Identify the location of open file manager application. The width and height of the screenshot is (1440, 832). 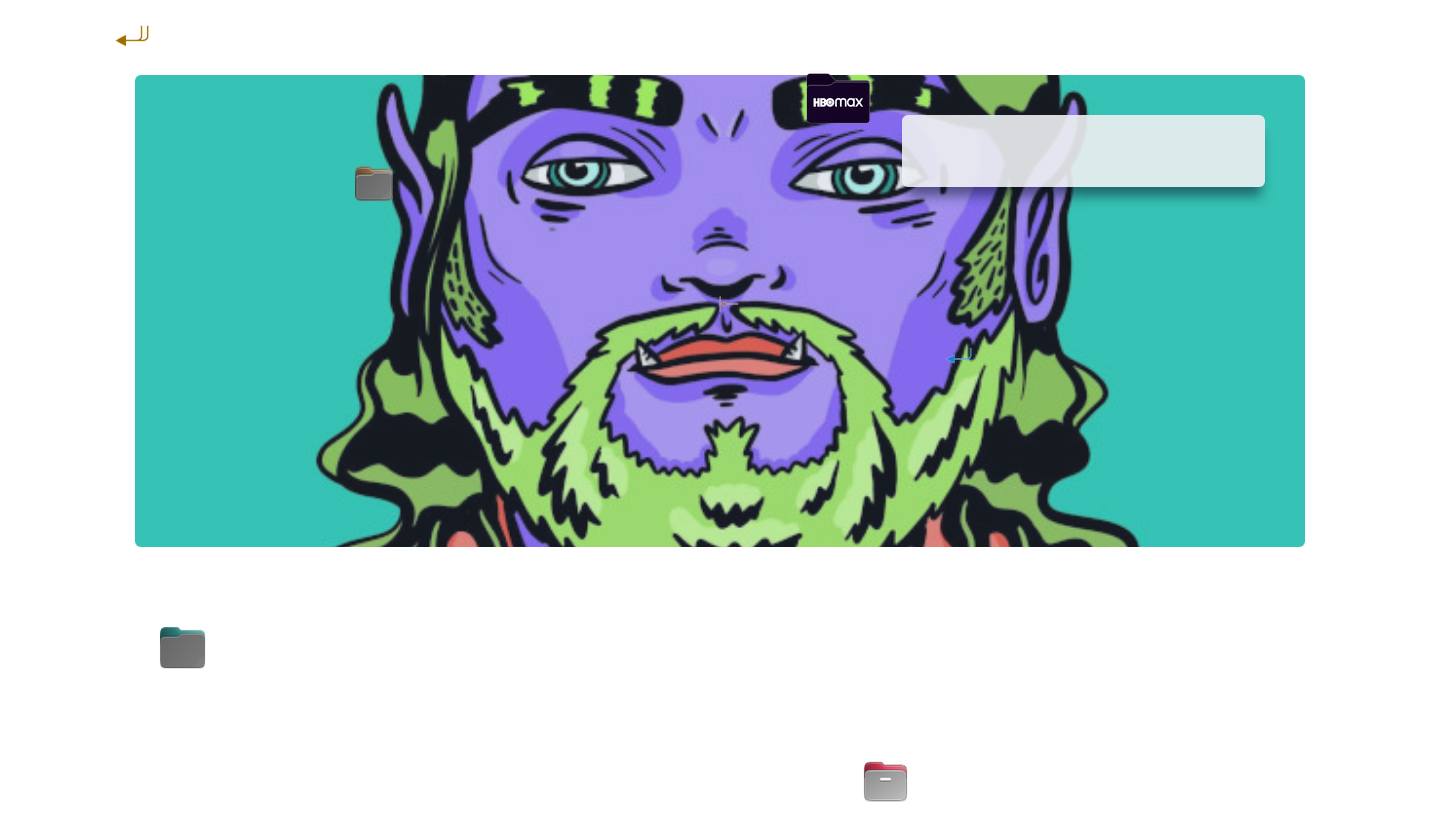
(885, 781).